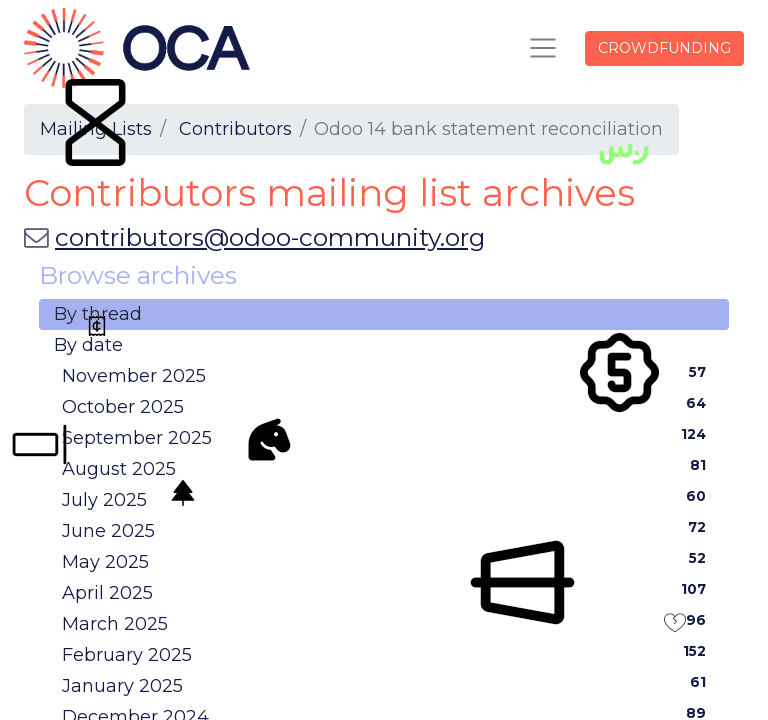 This screenshot has width=768, height=720. Describe the element at coordinates (40, 444) in the screenshot. I see `align content to the right` at that location.